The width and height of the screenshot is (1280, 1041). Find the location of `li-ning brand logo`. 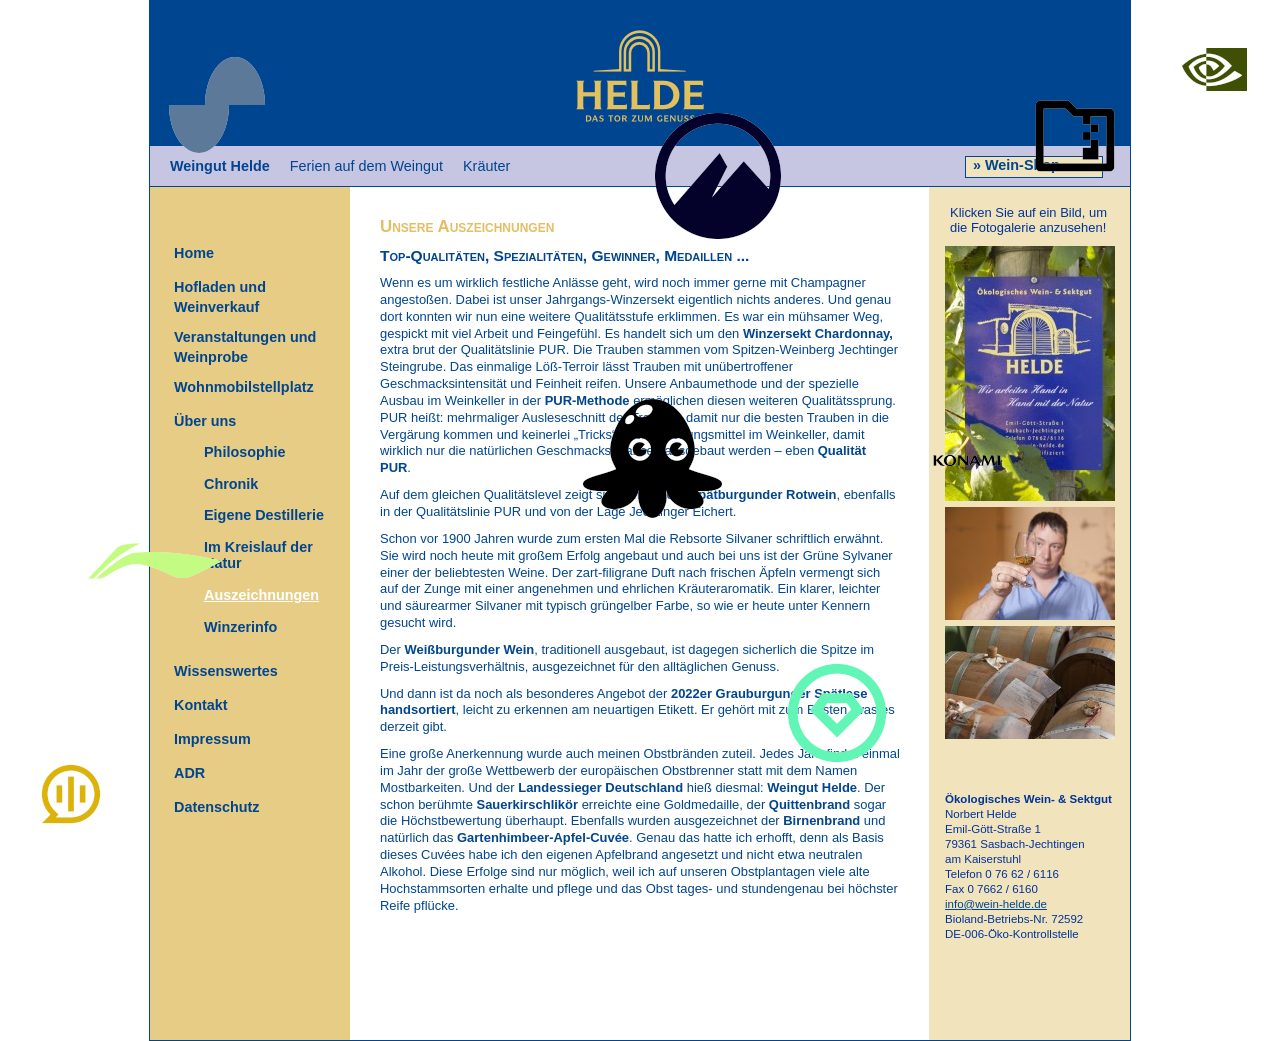

li-ning brand logo is located at coordinates (155, 561).